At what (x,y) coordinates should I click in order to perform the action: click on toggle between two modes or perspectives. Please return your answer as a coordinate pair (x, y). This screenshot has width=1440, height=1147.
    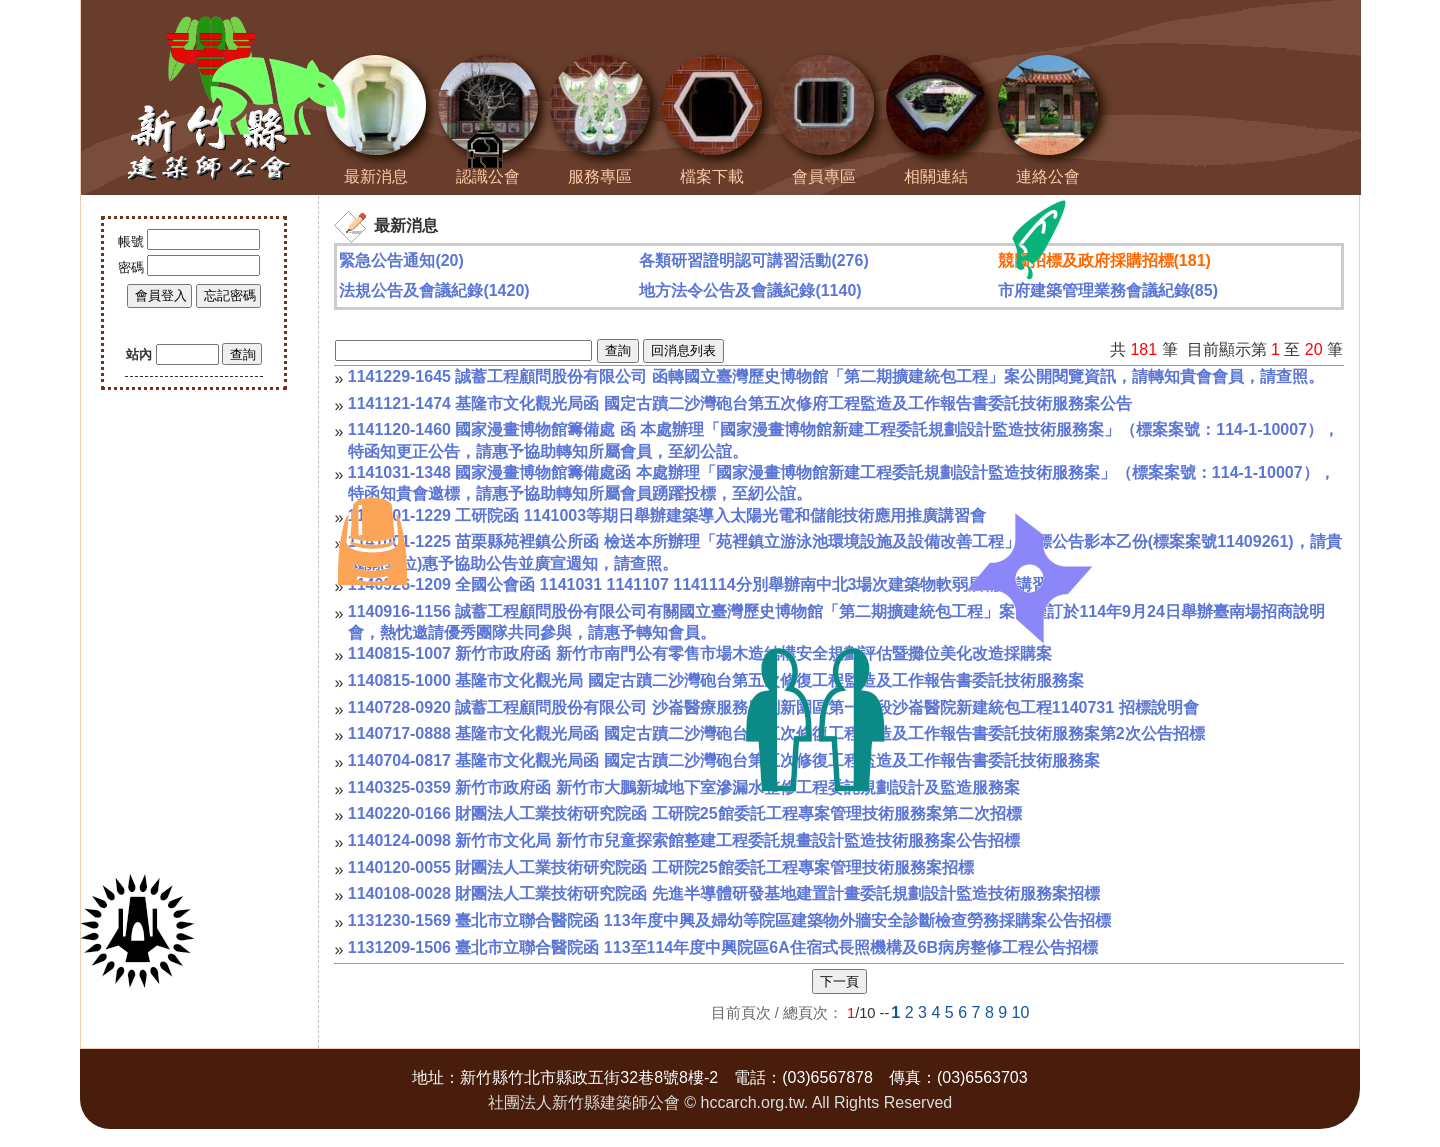
    Looking at the image, I should click on (814, 718).